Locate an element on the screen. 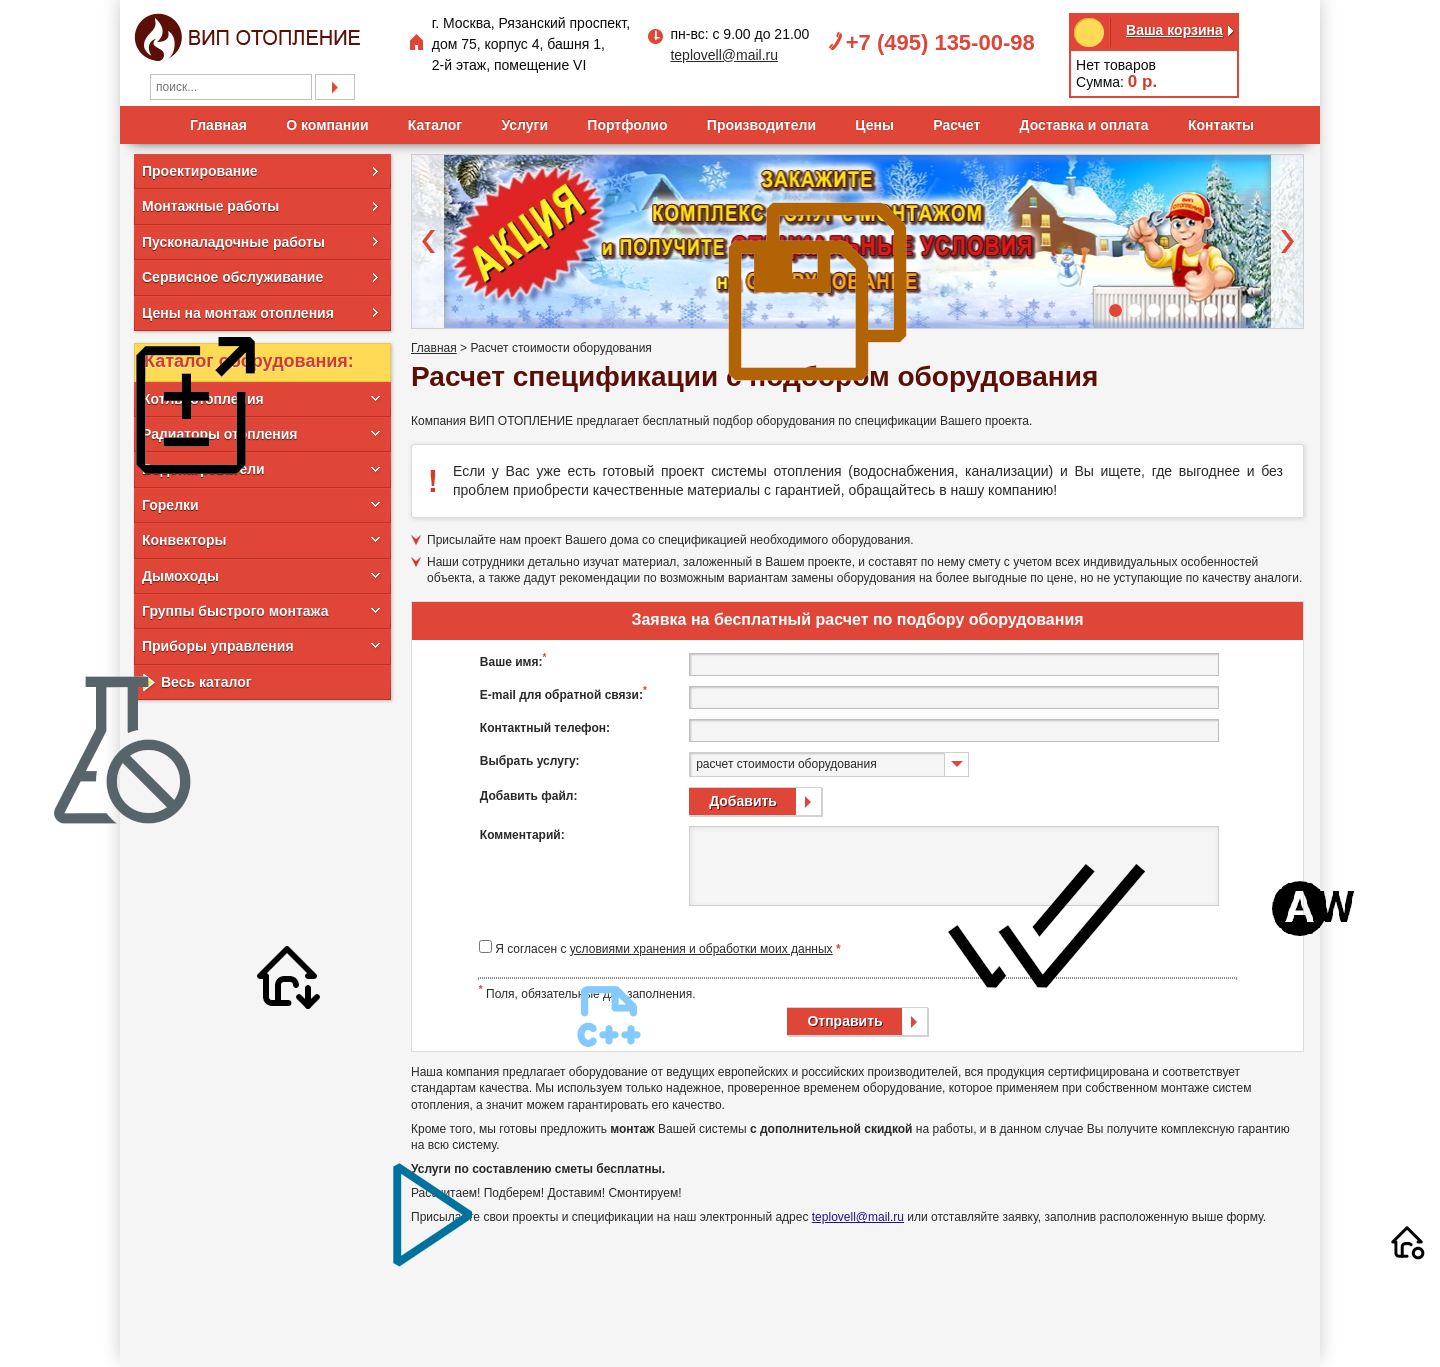 This screenshot has height=1367, width=1440. home location with active status indicator is located at coordinates (1407, 1242).